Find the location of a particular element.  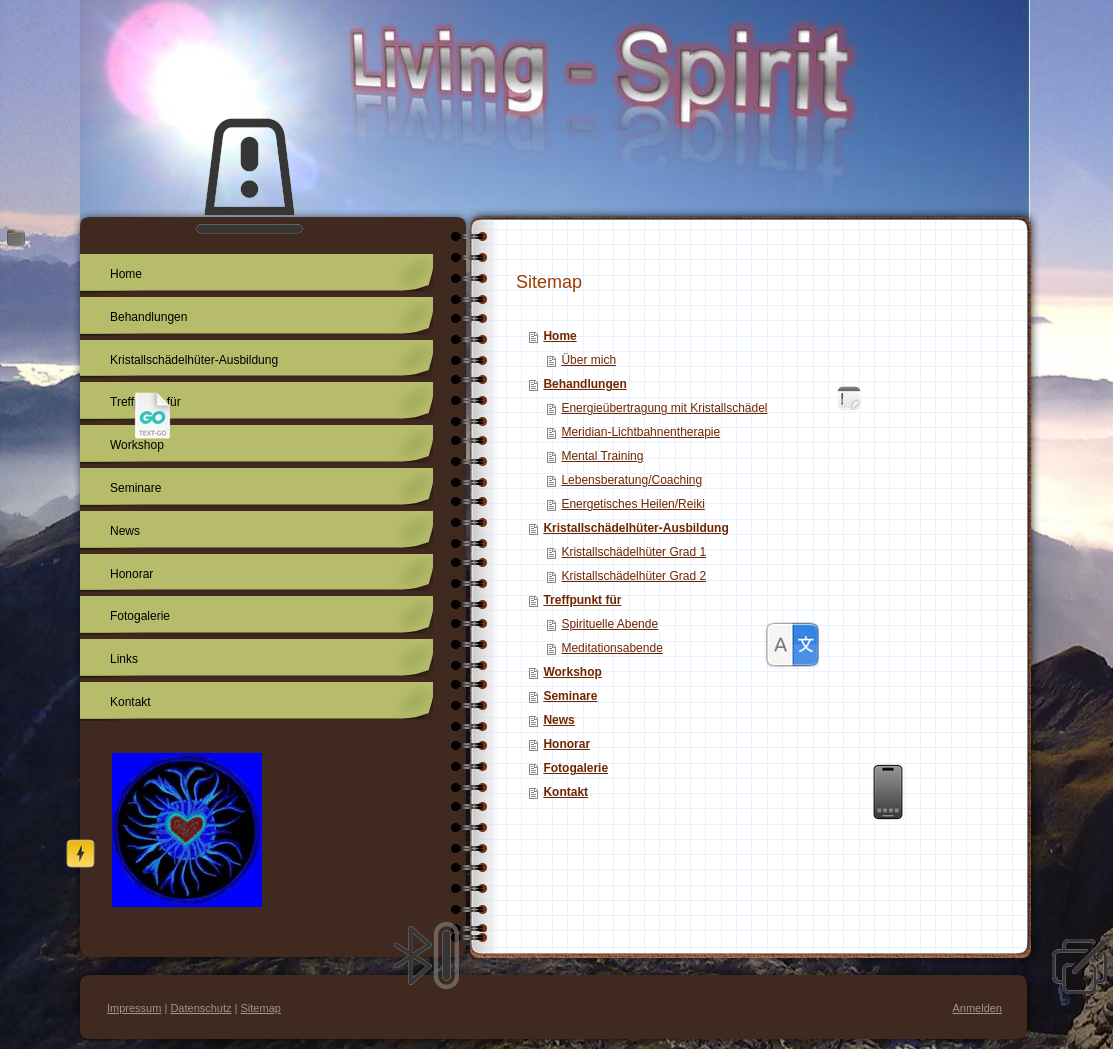

access language and region settings is located at coordinates (792, 644).